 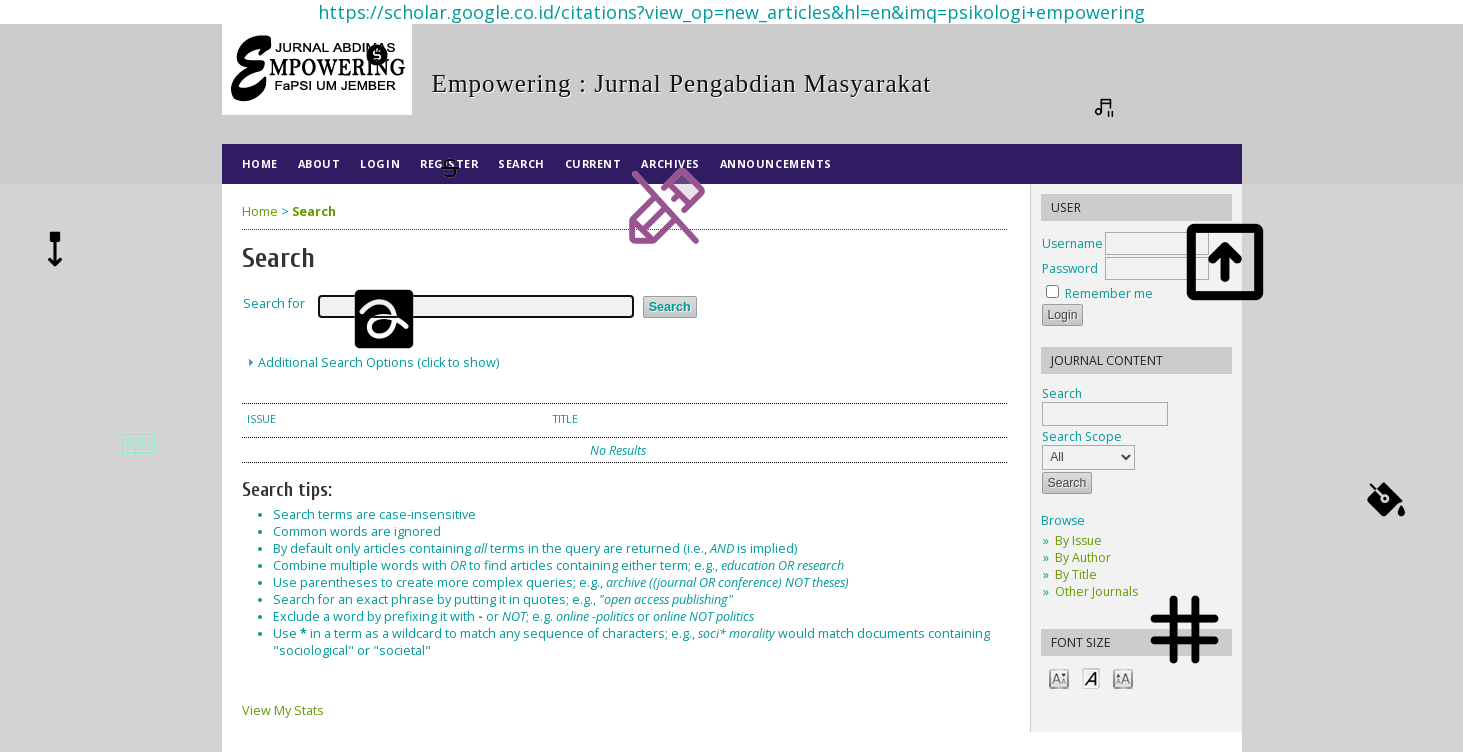 What do you see at coordinates (1385, 500) in the screenshot?
I see `fill area with selected color` at bounding box center [1385, 500].